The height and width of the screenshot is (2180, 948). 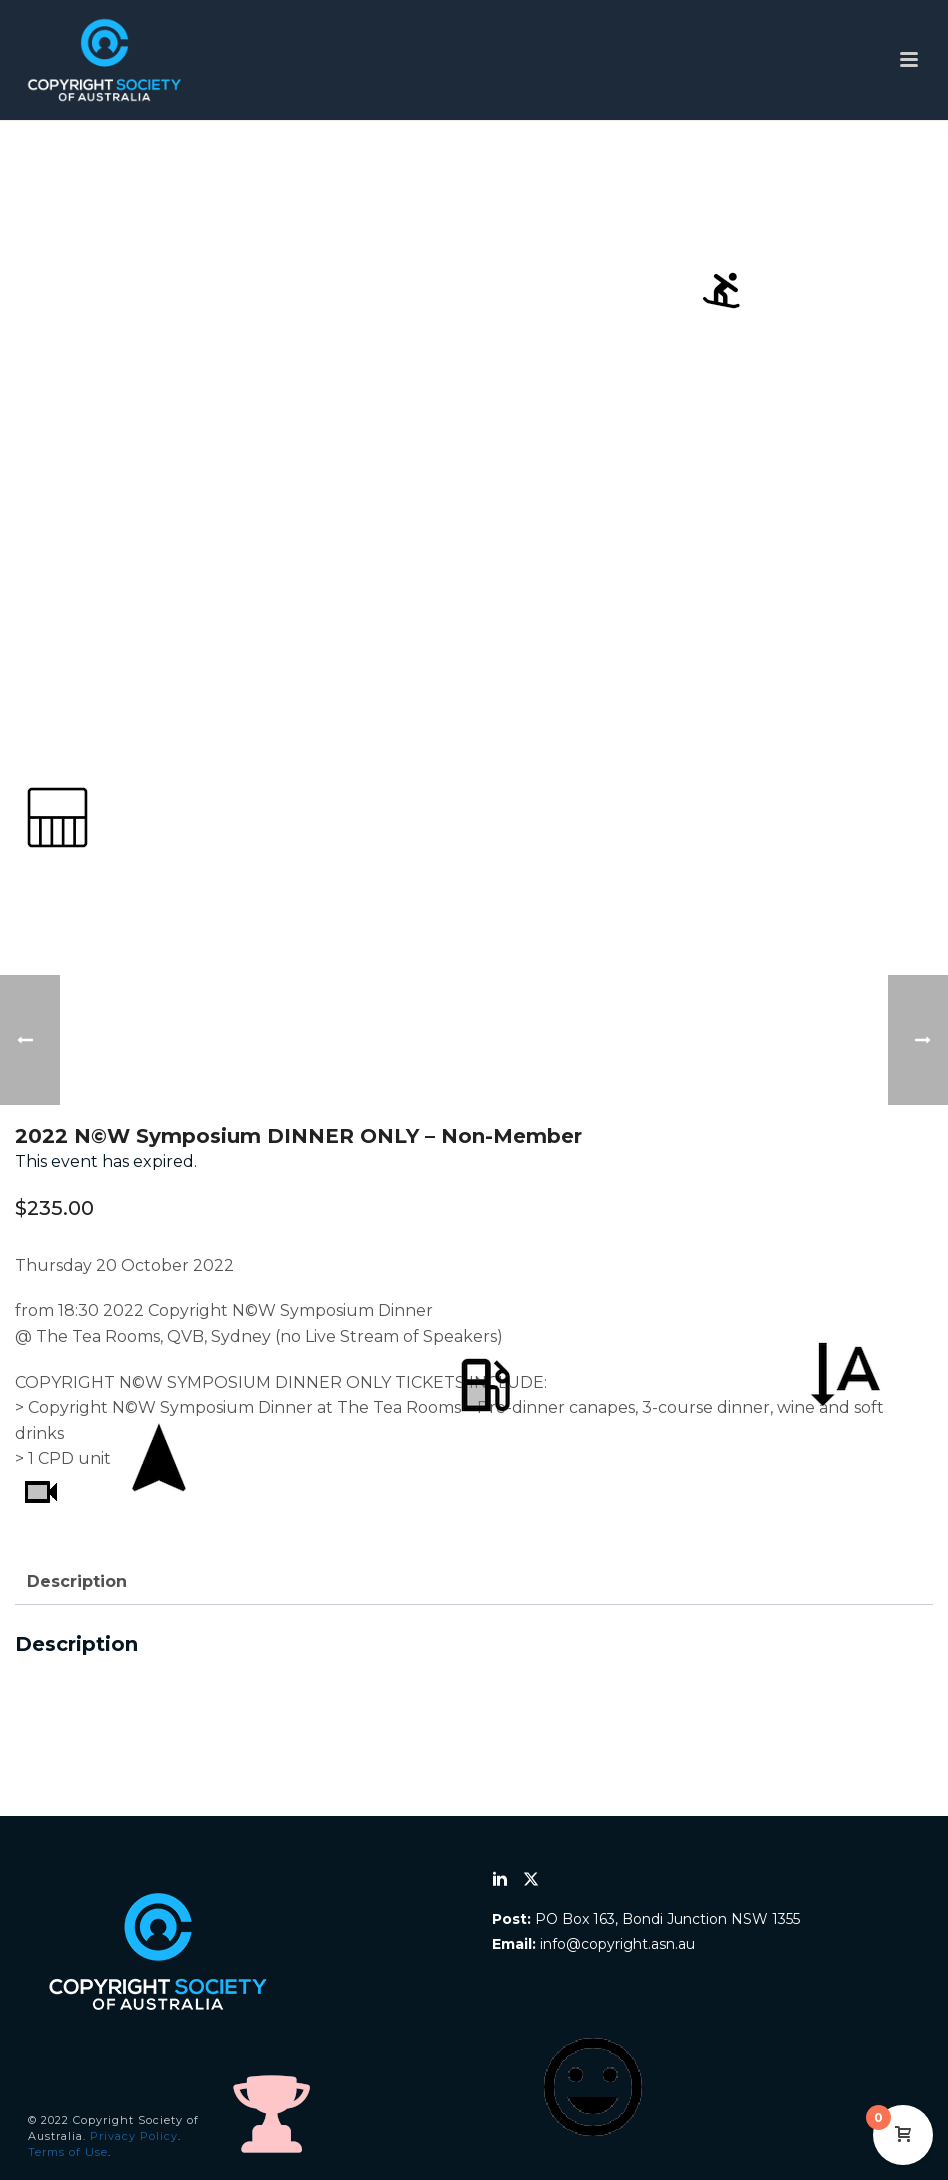 I want to click on rotate text to vertical orientation, so click(x=846, y=1374).